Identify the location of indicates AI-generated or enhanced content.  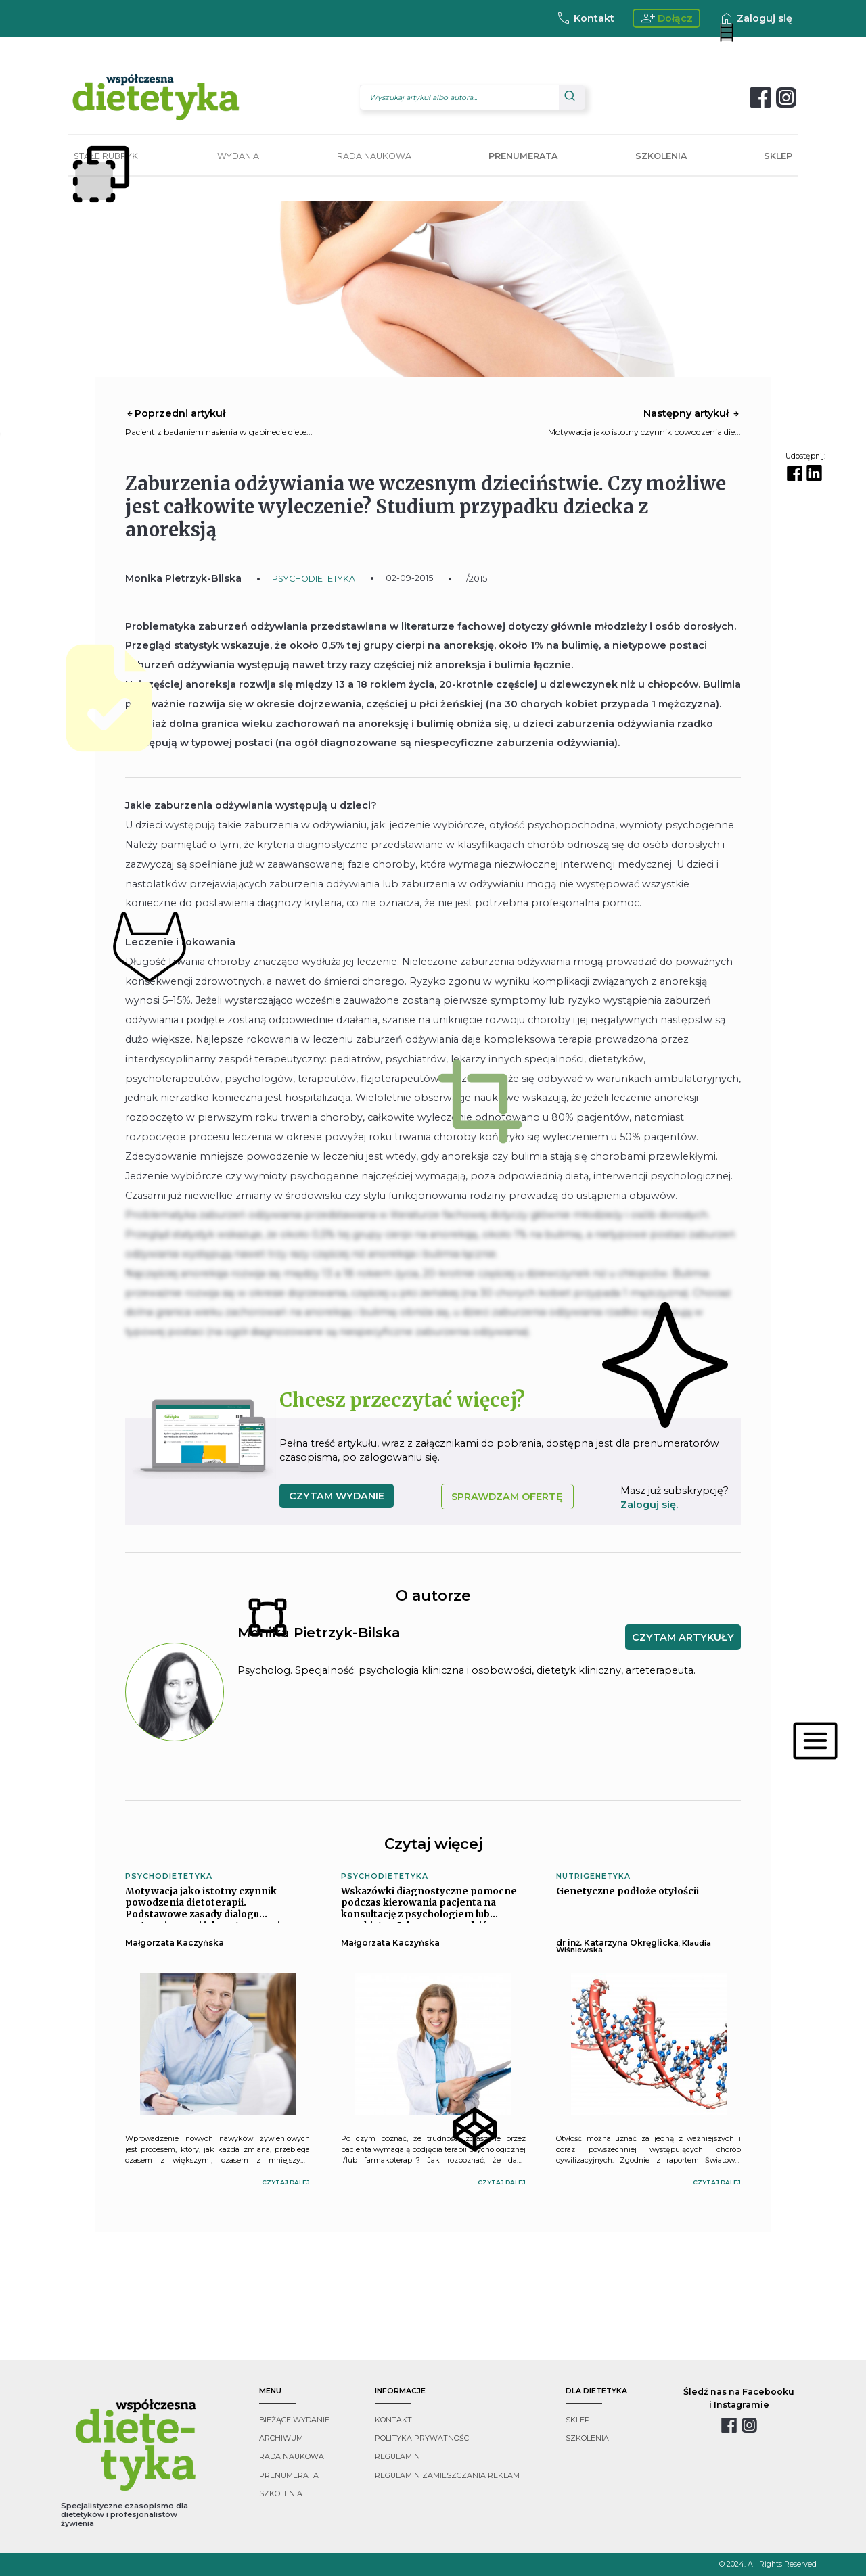
(665, 1365).